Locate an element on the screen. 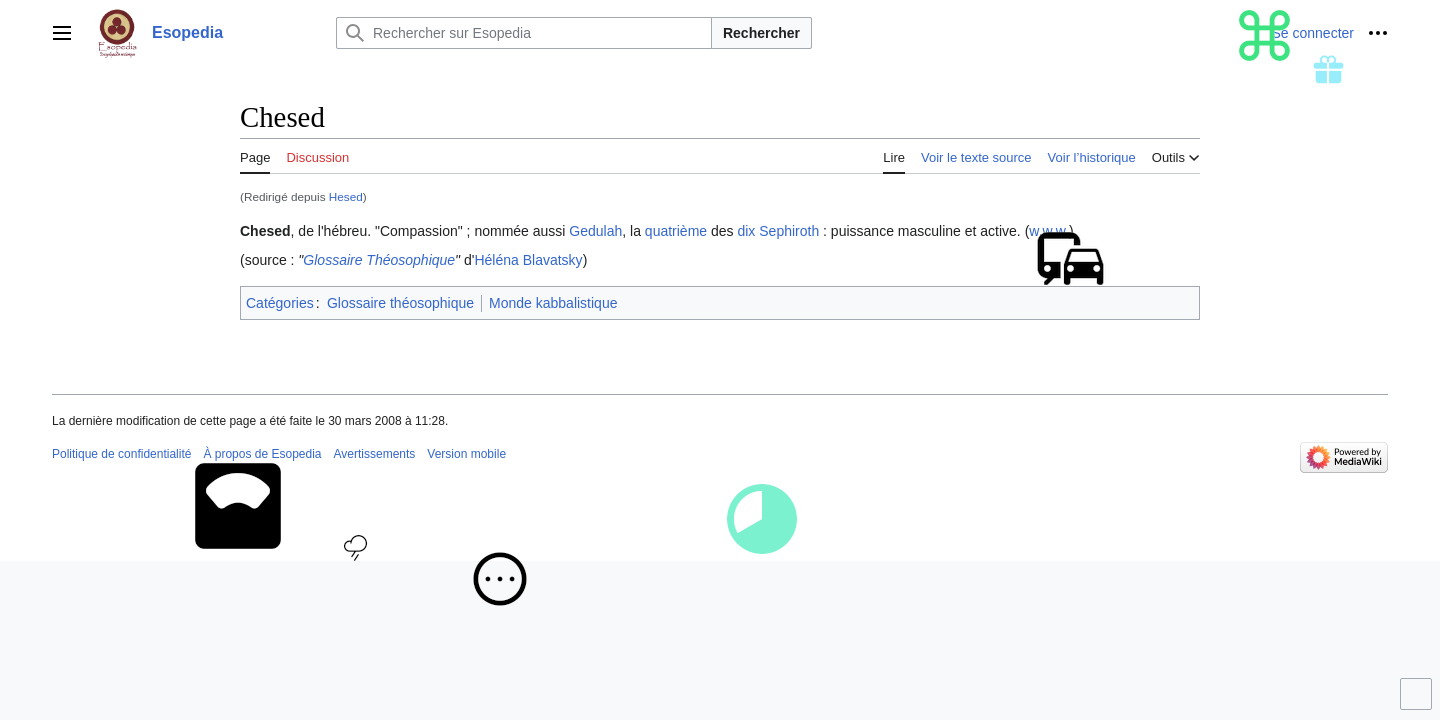 This screenshot has width=1440, height=720. view weight or measurement data is located at coordinates (238, 506).